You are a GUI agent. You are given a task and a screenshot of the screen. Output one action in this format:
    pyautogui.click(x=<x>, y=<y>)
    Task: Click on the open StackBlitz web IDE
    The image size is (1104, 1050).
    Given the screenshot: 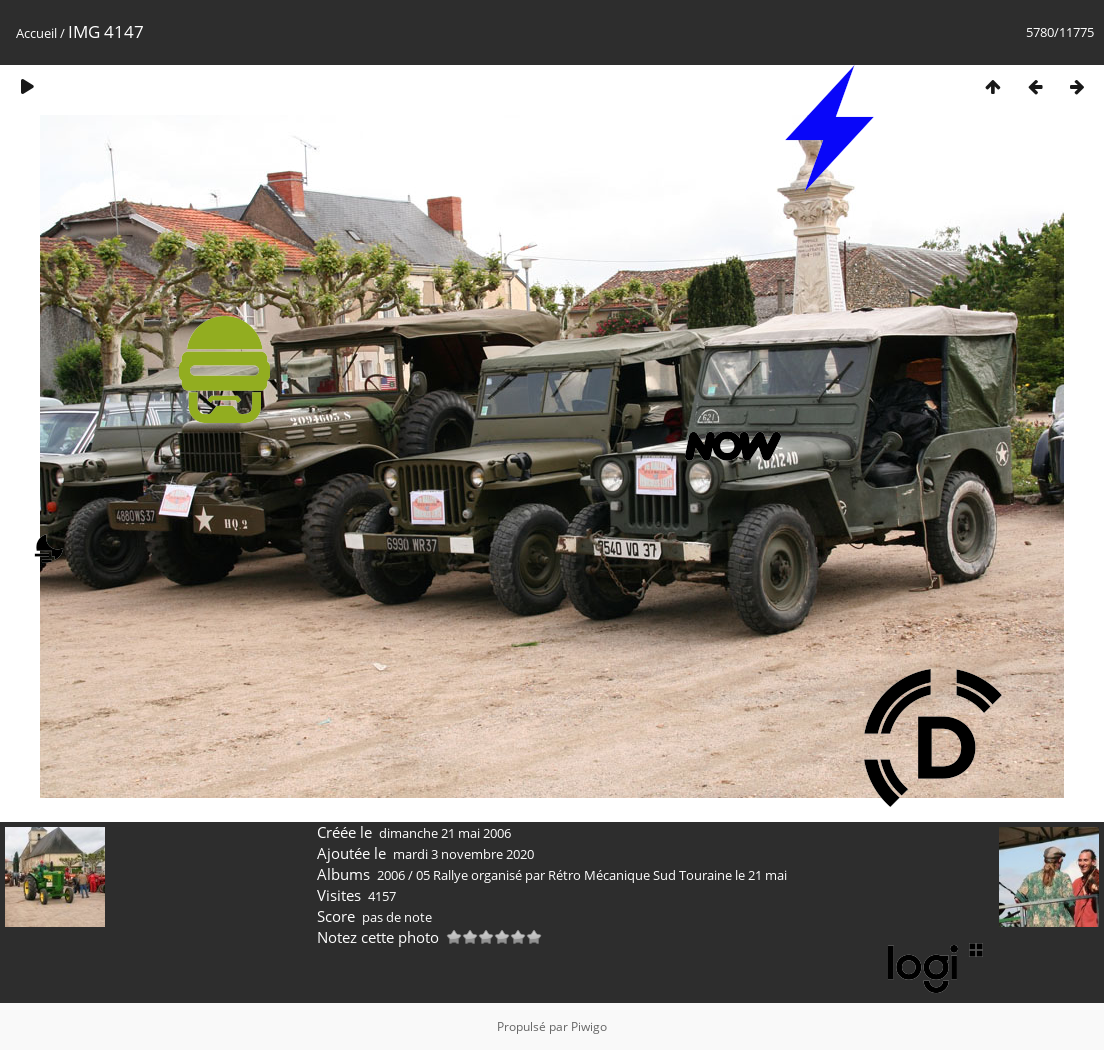 What is the action you would take?
    pyautogui.click(x=829, y=128)
    